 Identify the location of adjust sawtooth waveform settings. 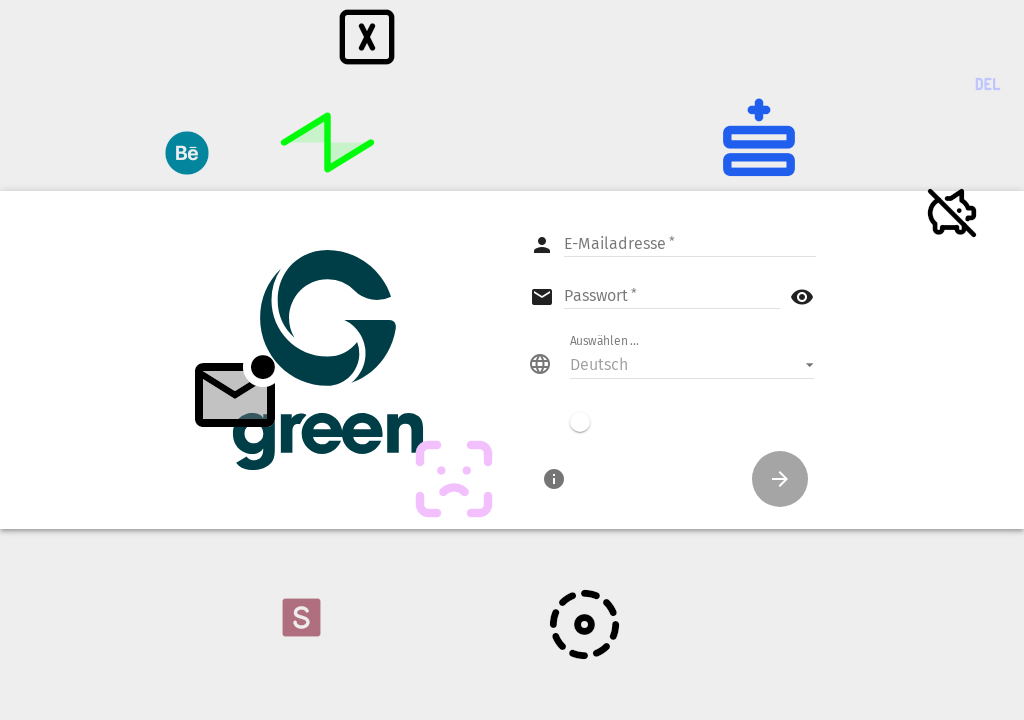
(327, 142).